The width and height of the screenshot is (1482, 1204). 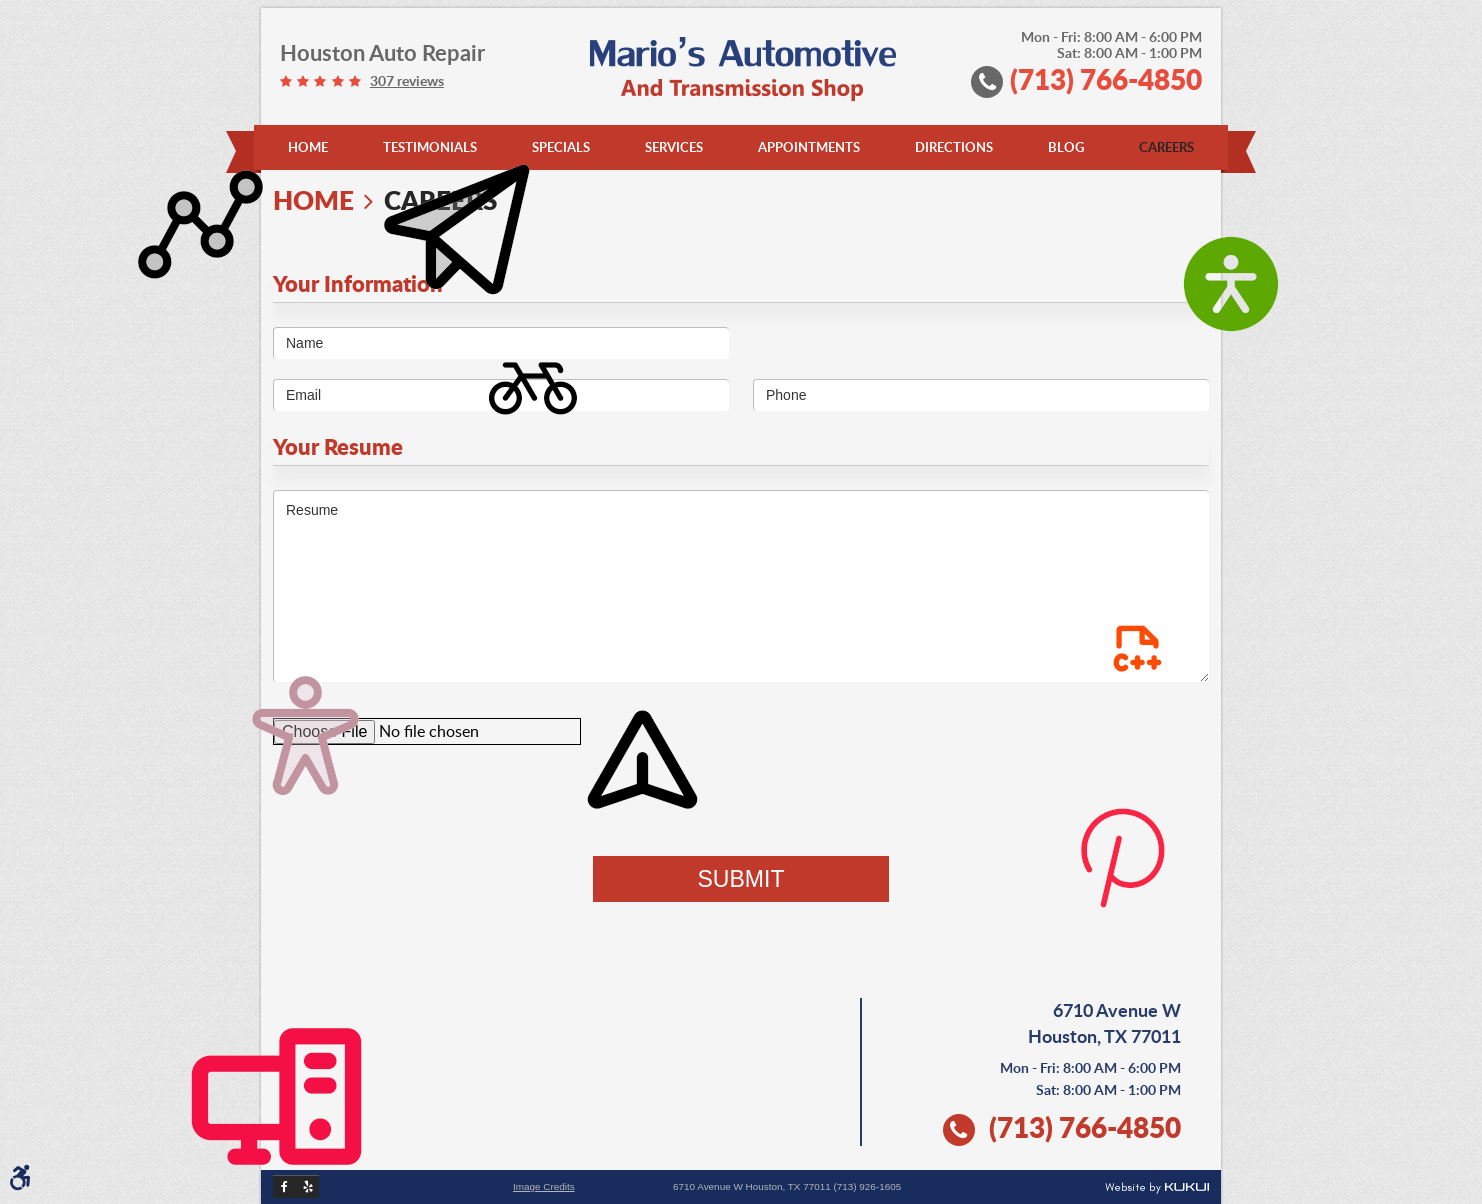 I want to click on access desktop computer settings, so click(x=276, y=1096).